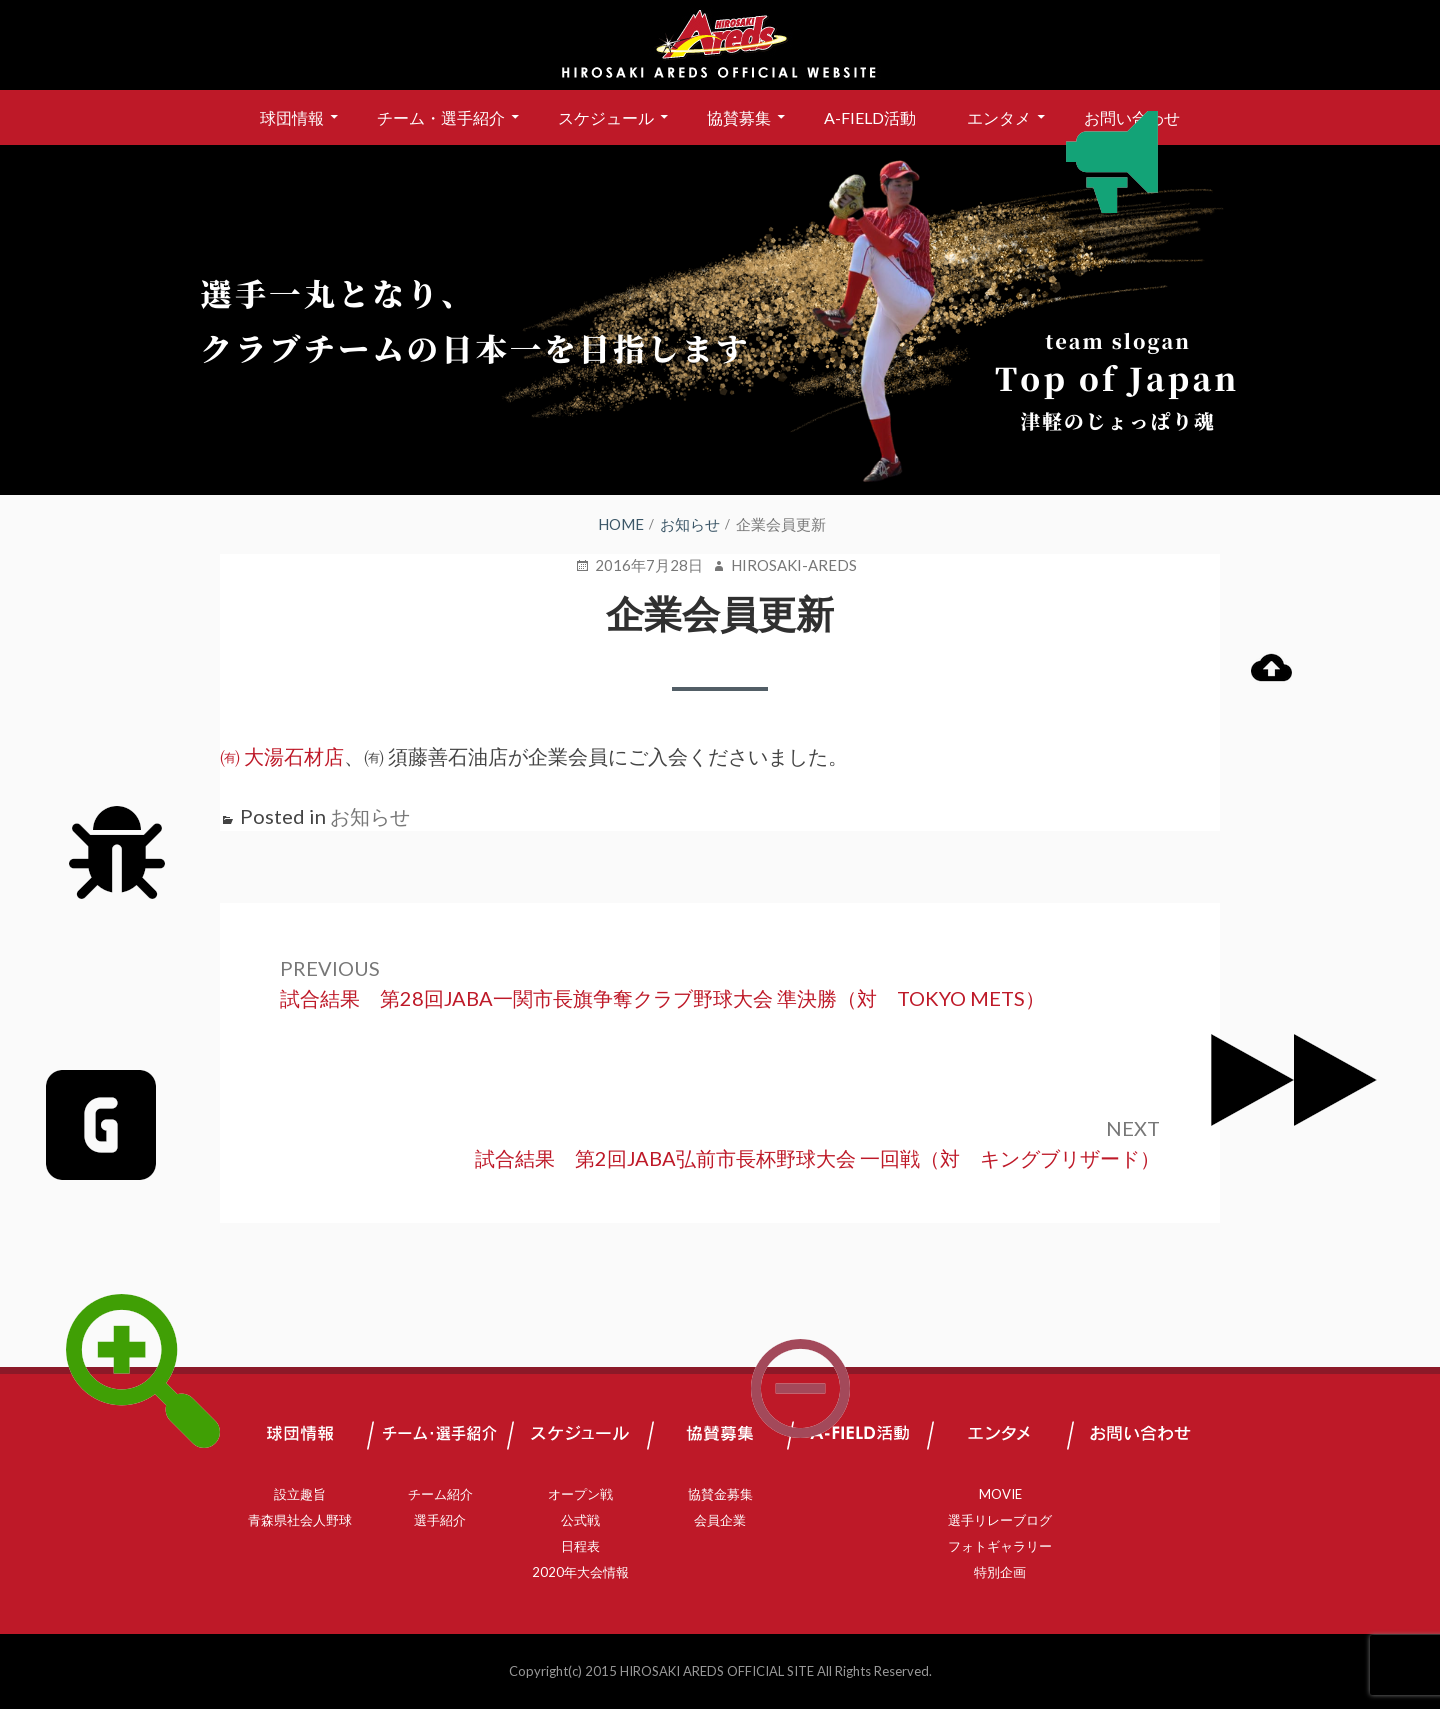 Image resolution: width=1440 pixels, height=1709 pixels. Describe the element at coordinates (800, 1388) in the screenshot. I see `remove an item from a list or cart` at that location.